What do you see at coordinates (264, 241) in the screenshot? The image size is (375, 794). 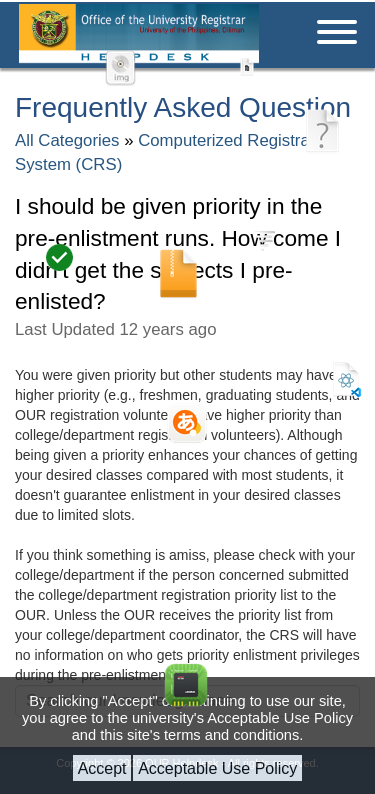 I see `indicates tornado or severe storm warning` at bounding box center [264, 241].